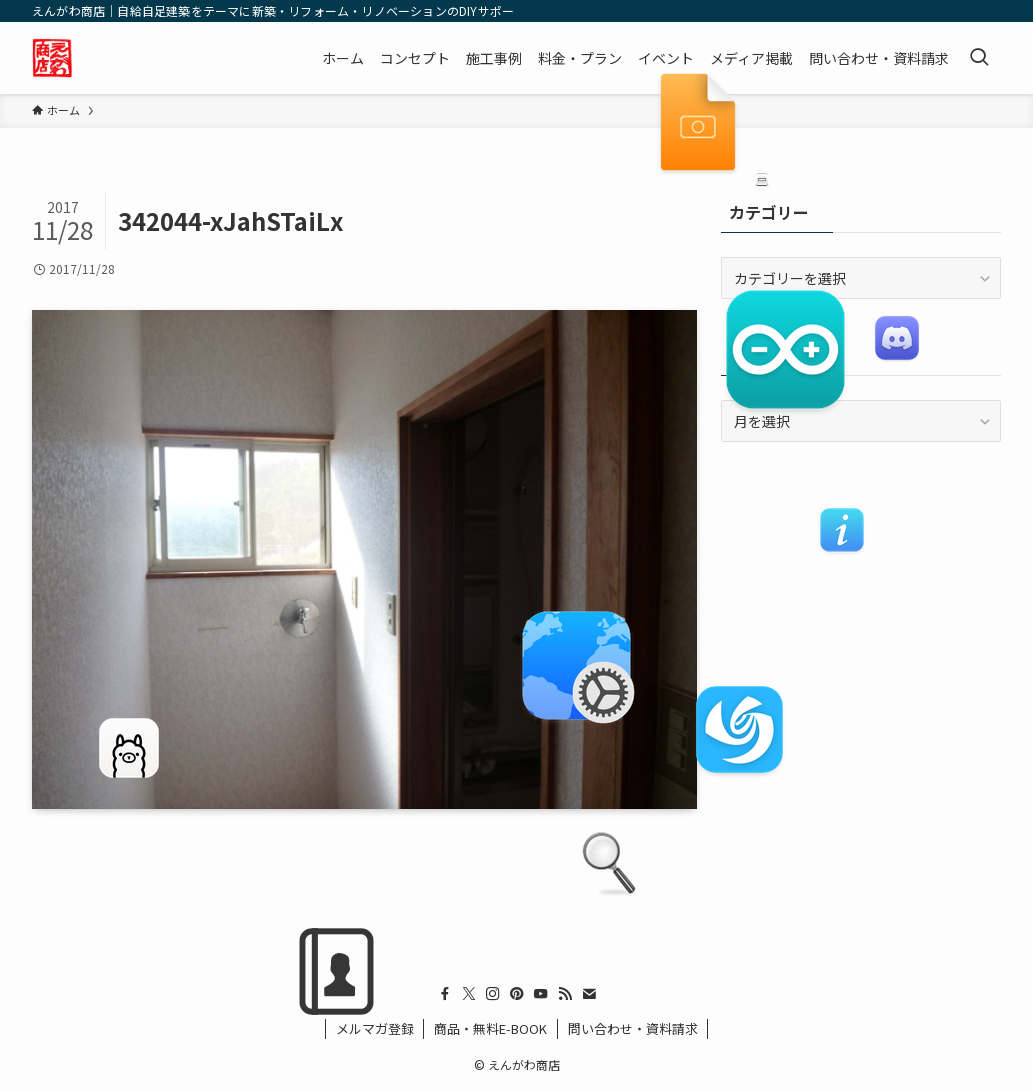  Describe the element at coordinates (129, 748) in the screenshot. I see `open the ollama app` at that location.